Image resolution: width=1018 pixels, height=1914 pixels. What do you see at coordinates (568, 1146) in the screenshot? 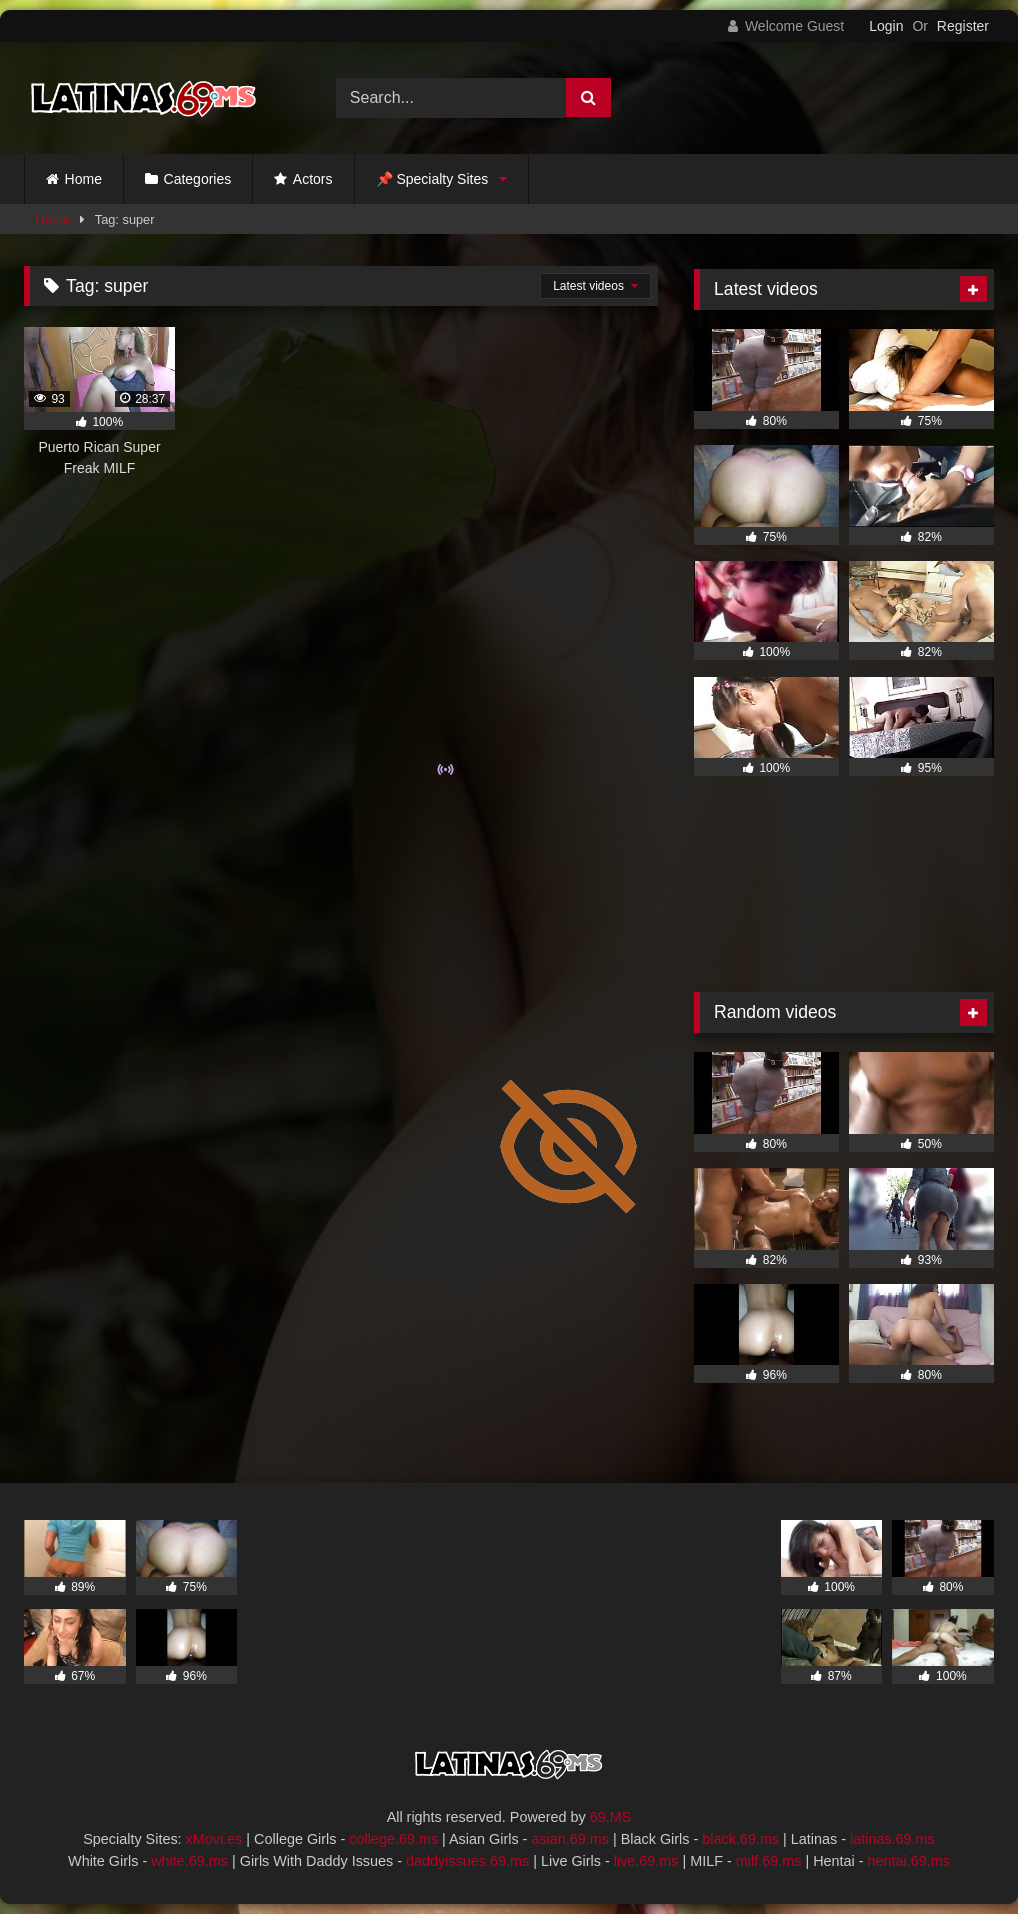
I see `hide password or sensitive content` at bounding box center [568, 1146].